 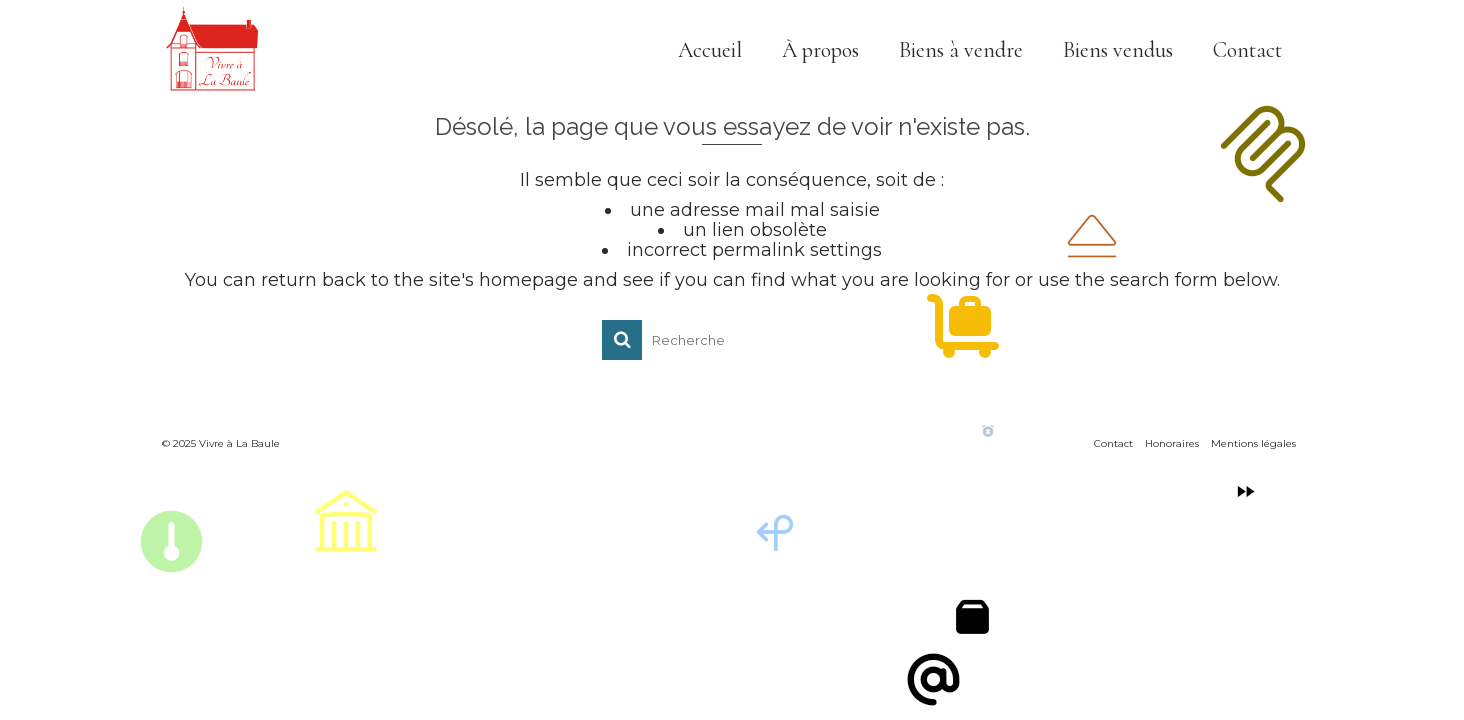 What do you see at coordinates (972, 617) in the screenshot?
I see `view package or shipment details` at bounding box center [972, 617].